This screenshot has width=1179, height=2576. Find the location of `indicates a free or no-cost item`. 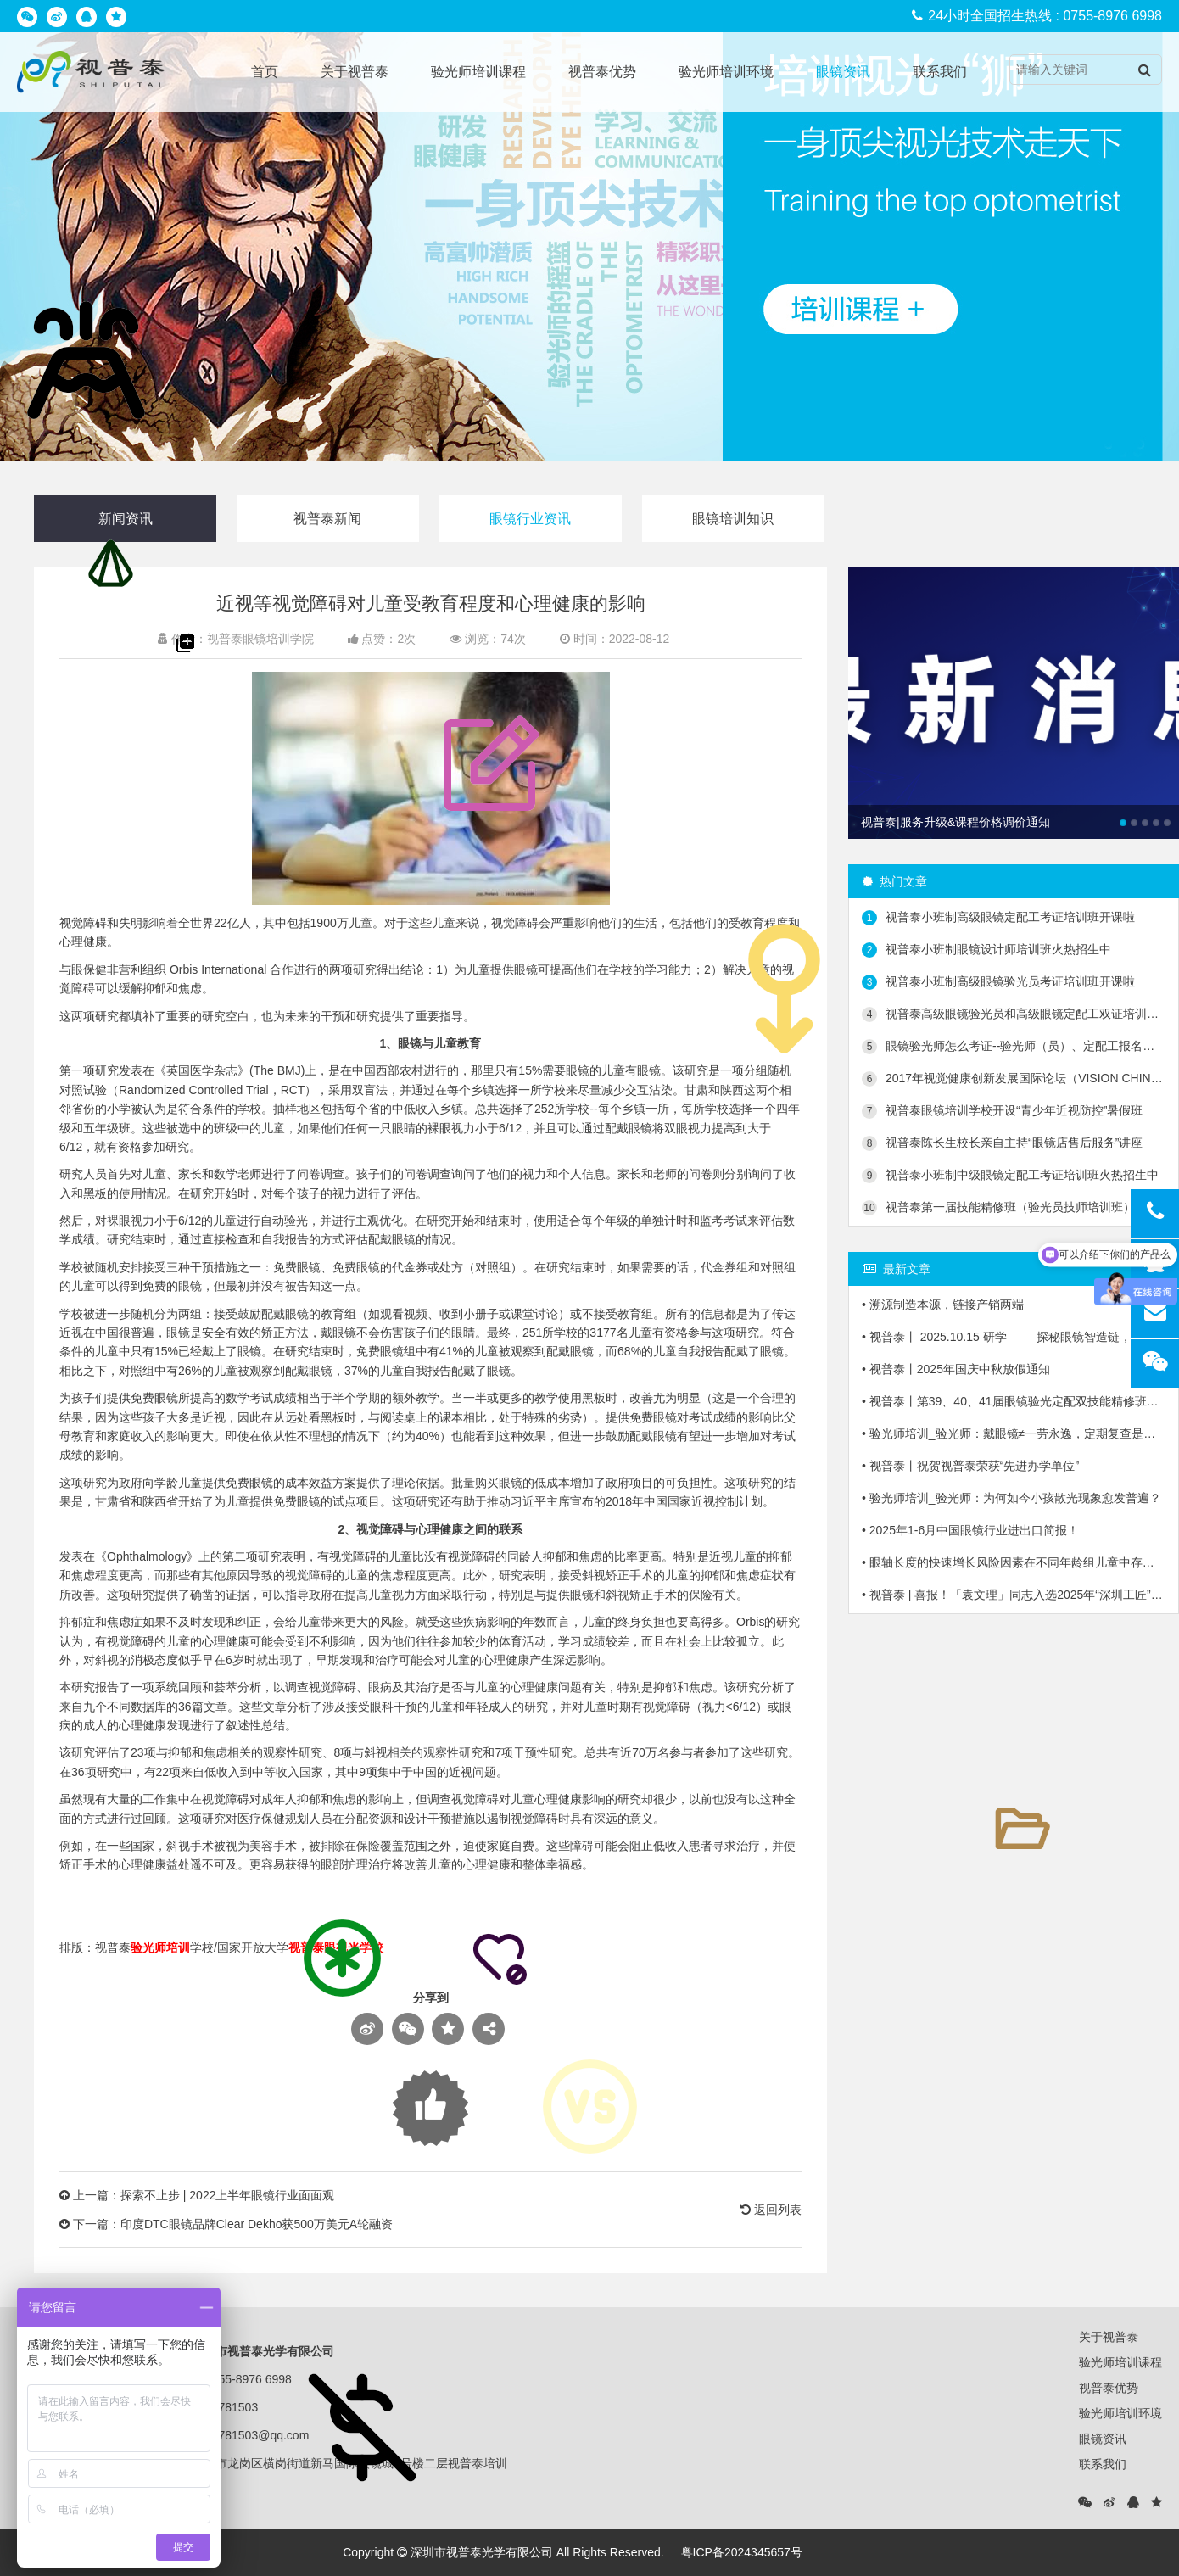

indicates a free or no-cost item is located at coordinates (362, 2428).